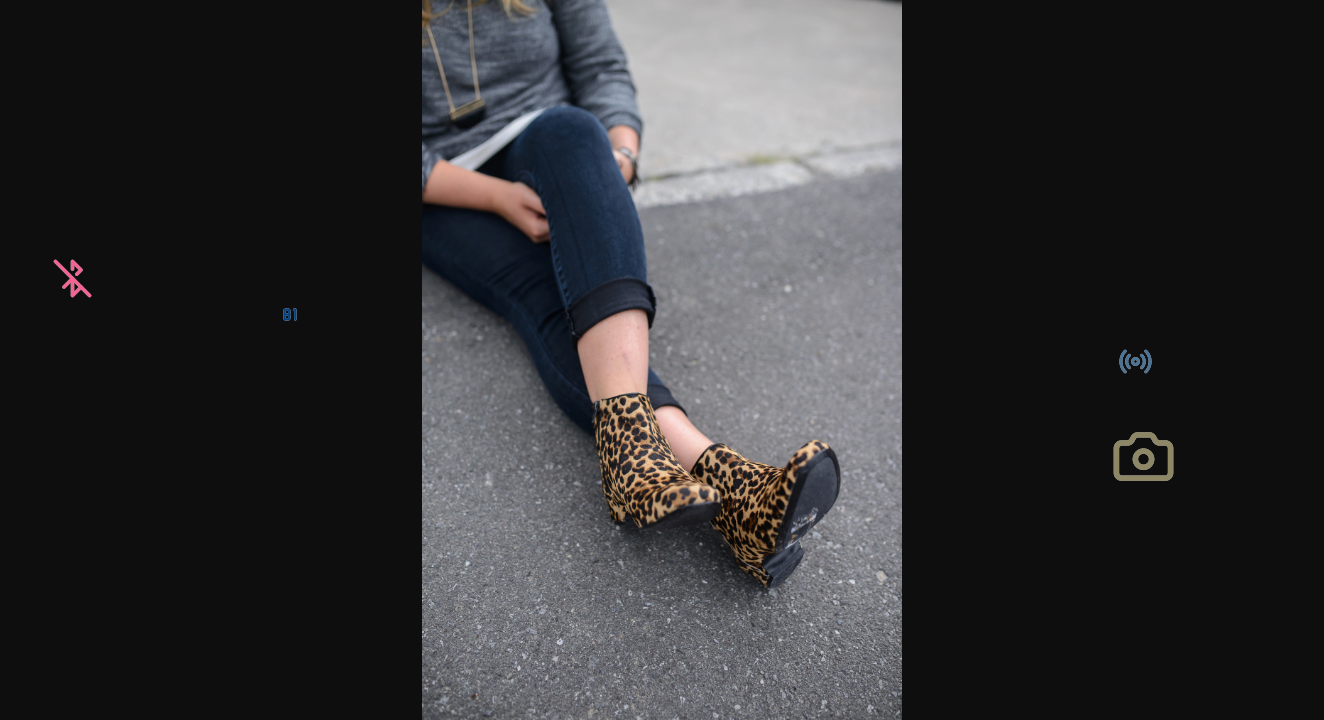 The width and height of the screenshot is (1324, 720). I want to click on bluetooth is currently disabled, so click(72, 278).